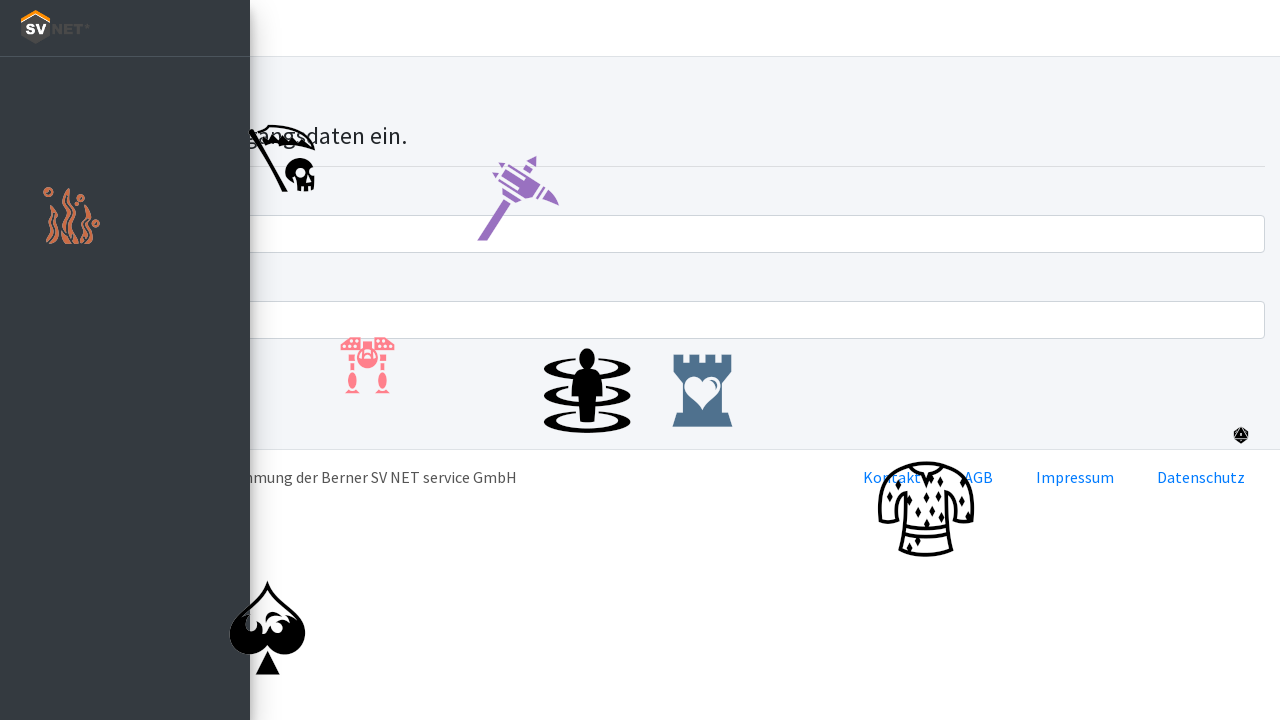 The width and height of the screenshot is (1280, 720). Describe the element at coordinates (282, 158) in the screenshot. I see `death or game over state indicator` at that location.